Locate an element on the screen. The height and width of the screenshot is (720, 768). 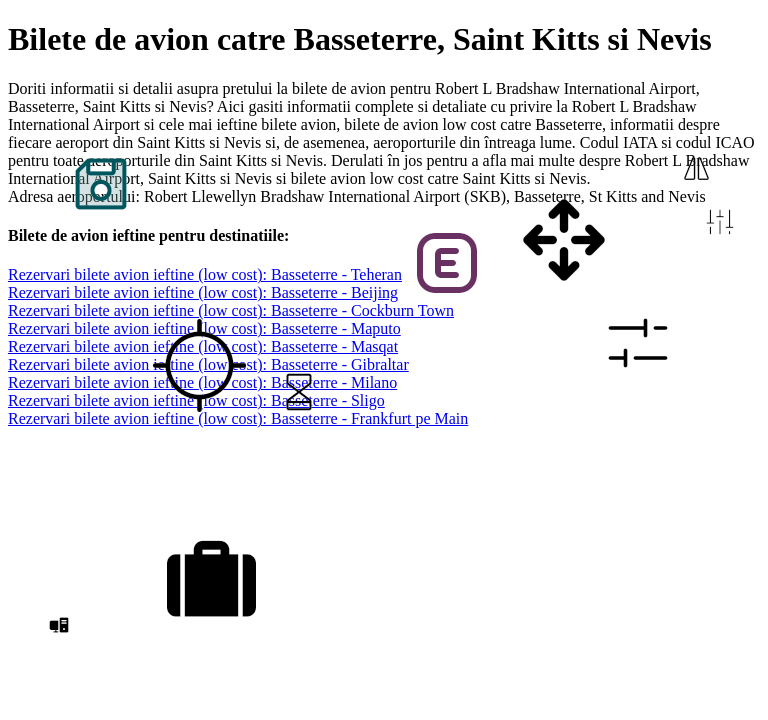
access current GPS location is located at coordinates (199, 365).